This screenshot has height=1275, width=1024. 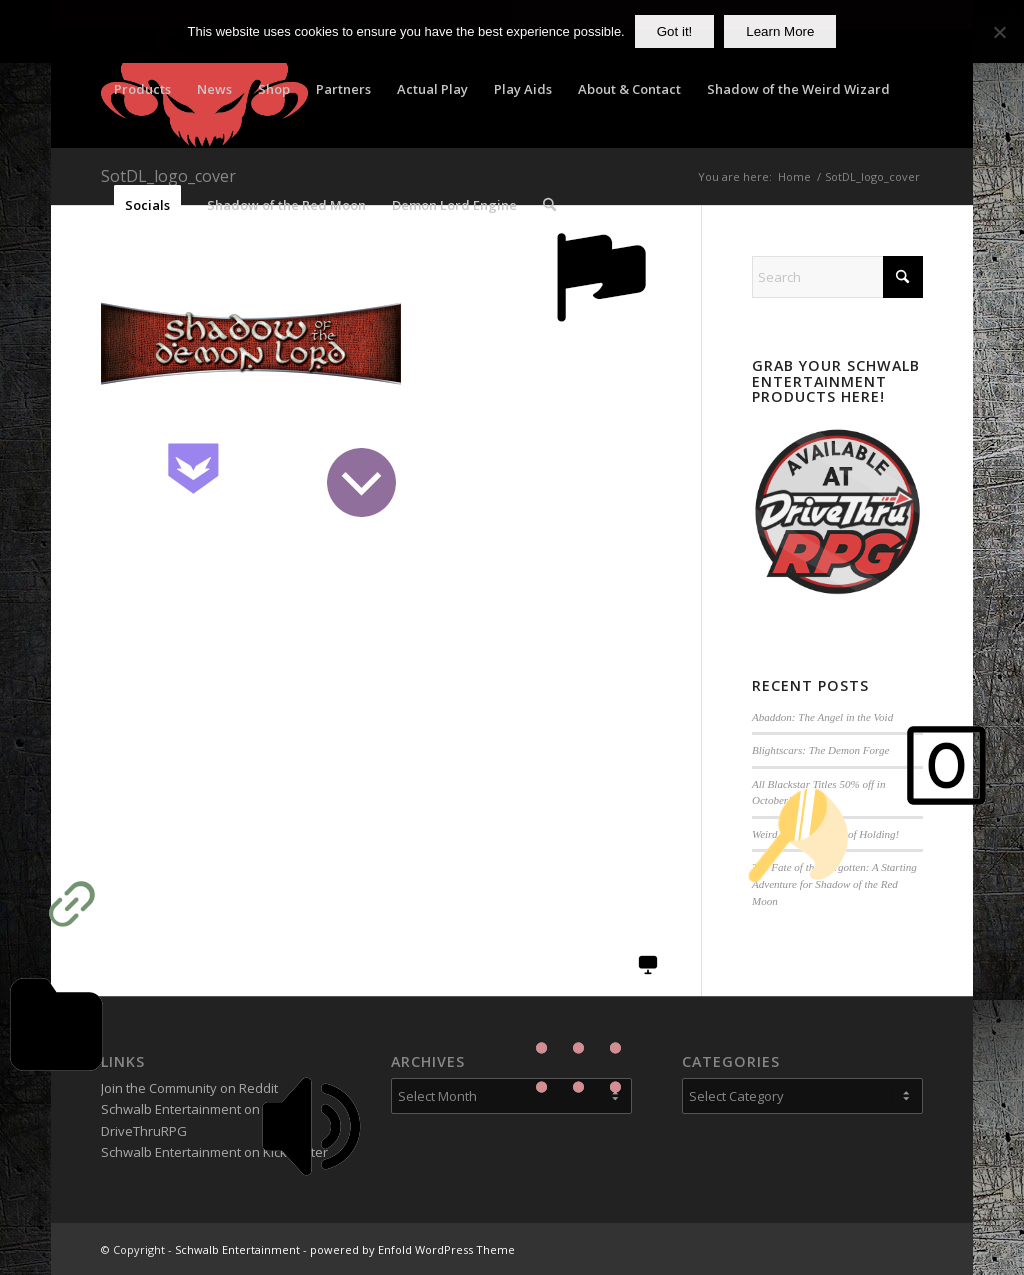 What do you see at coordinates (361, 482) in the screenshot?
I see `expand to show more content` at bounding box center [361, 482].